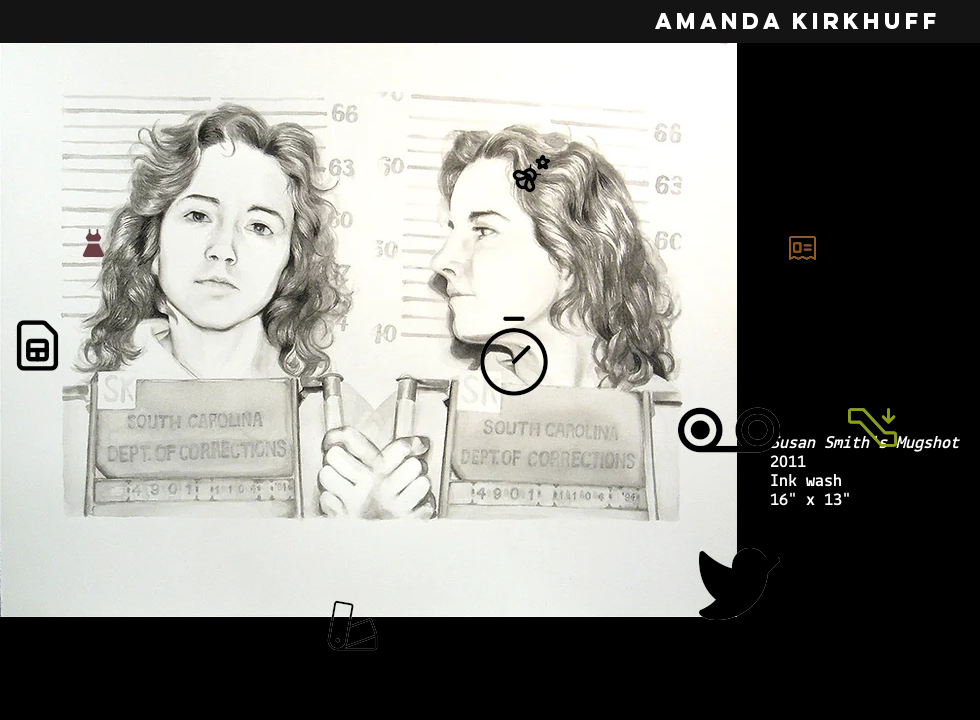 The height and width of the screenshot is (720, 980). What do you see at coordinates (735, 581) in the screenshot?
I see `share to twitter` at bounding box center [735, 581].